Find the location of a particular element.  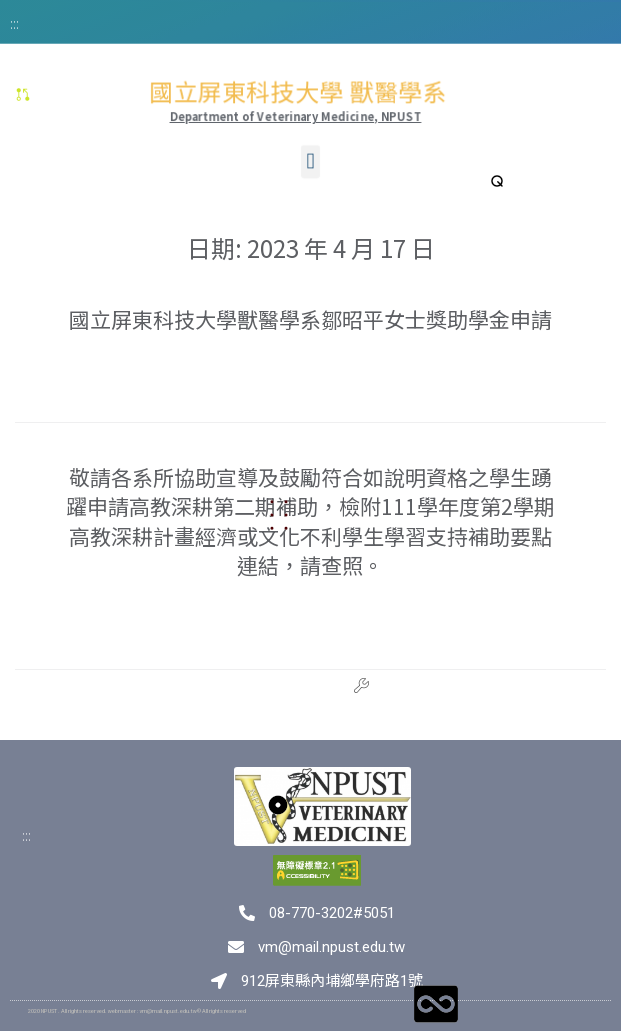

drag to reorder items in a list is located at coordinates (279, 515).